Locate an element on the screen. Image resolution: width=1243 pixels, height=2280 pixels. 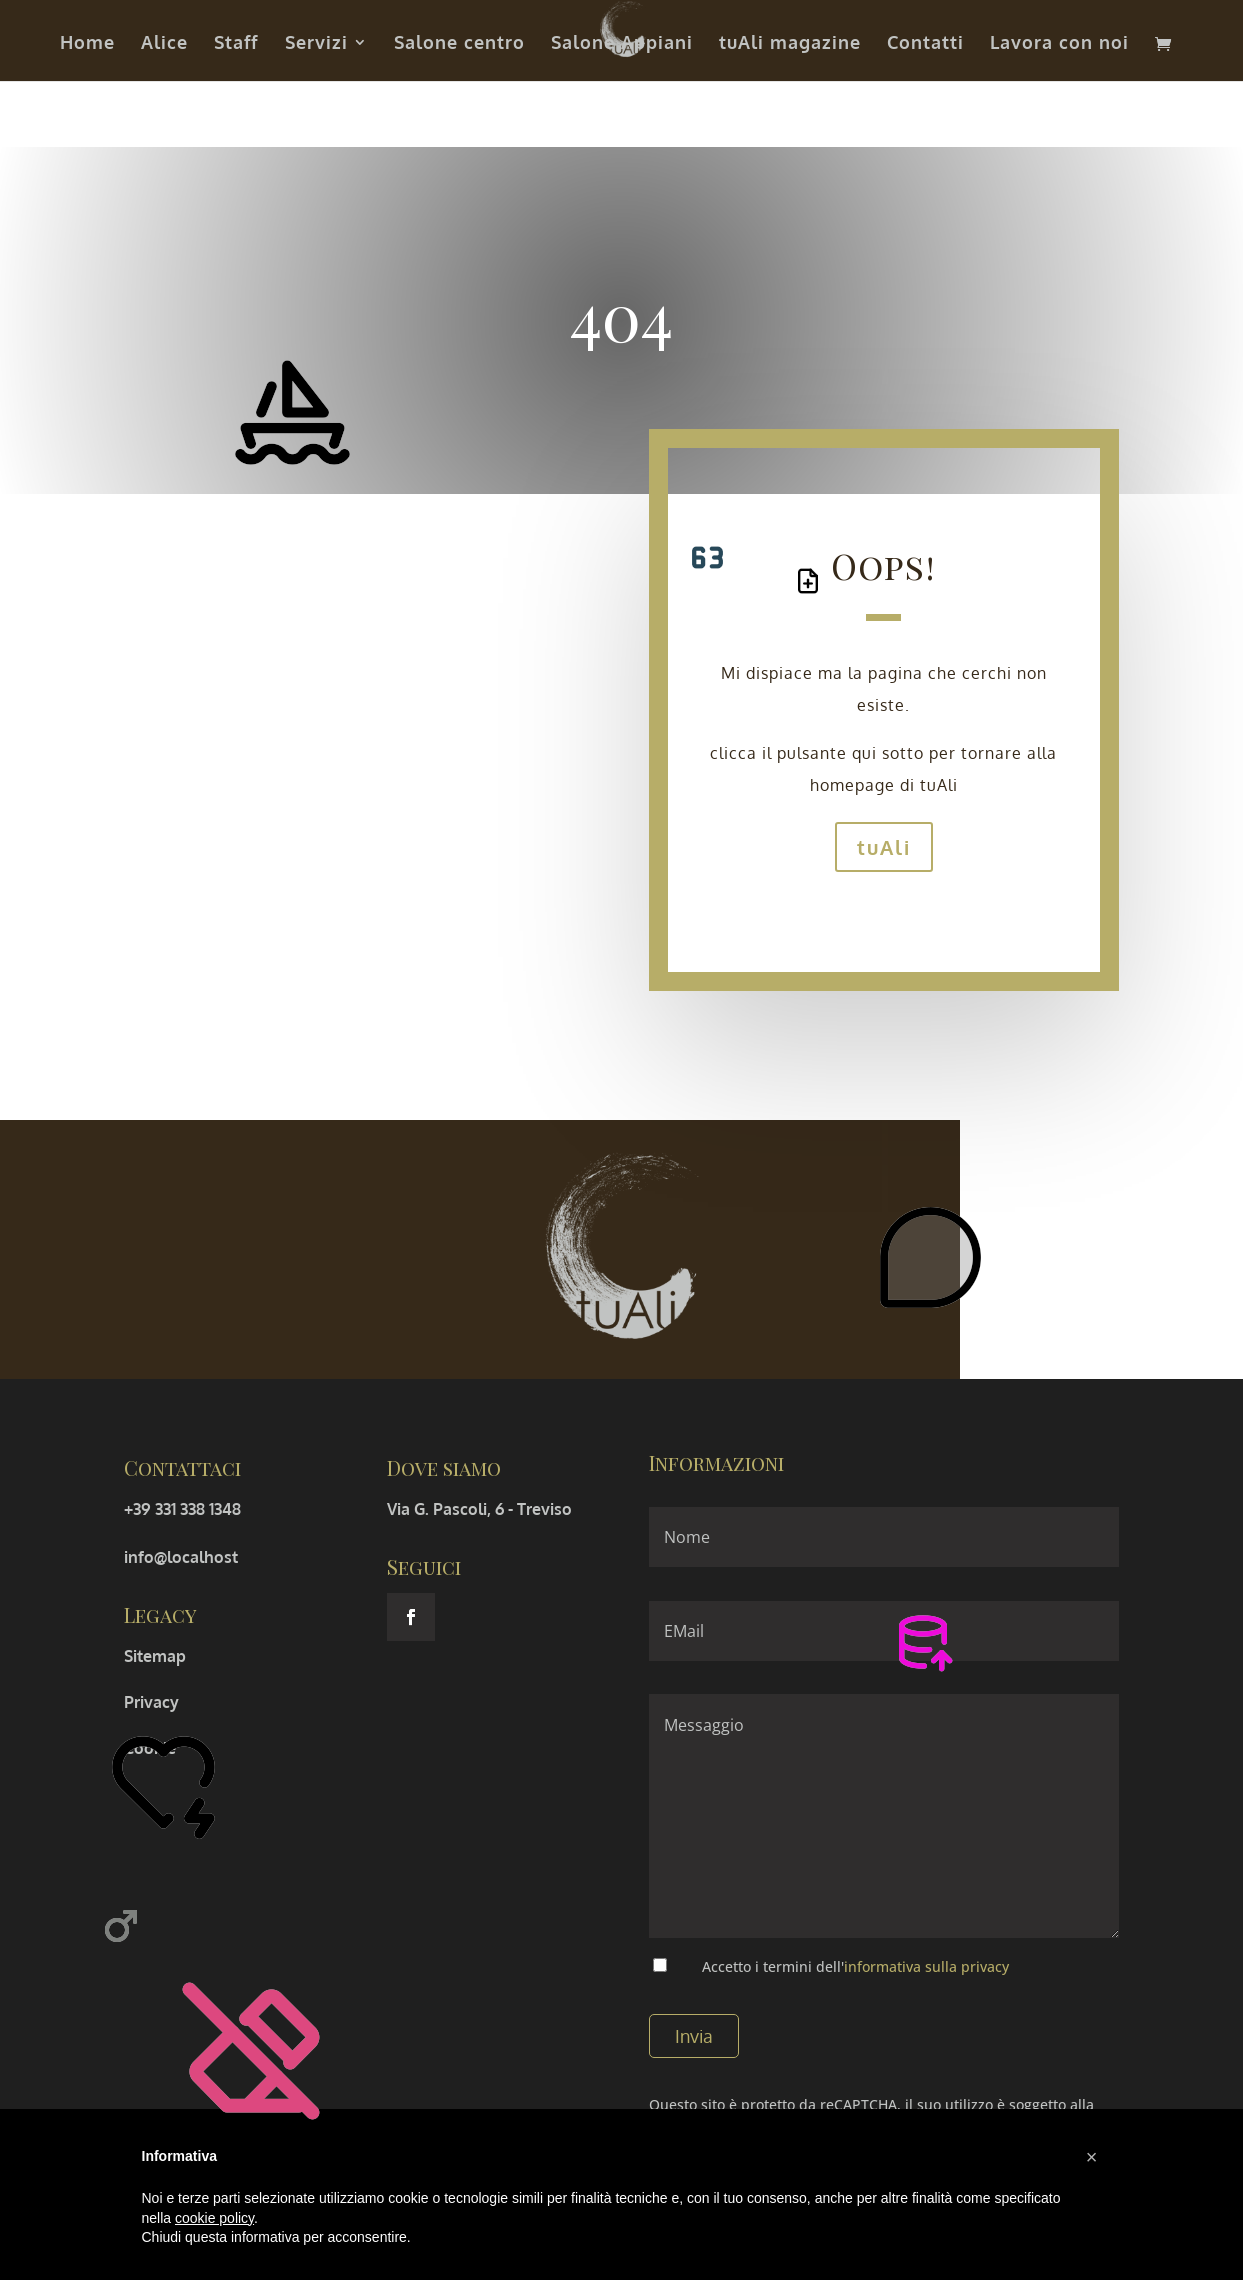
open chat or messaging is located at coordinates (928, 1259).